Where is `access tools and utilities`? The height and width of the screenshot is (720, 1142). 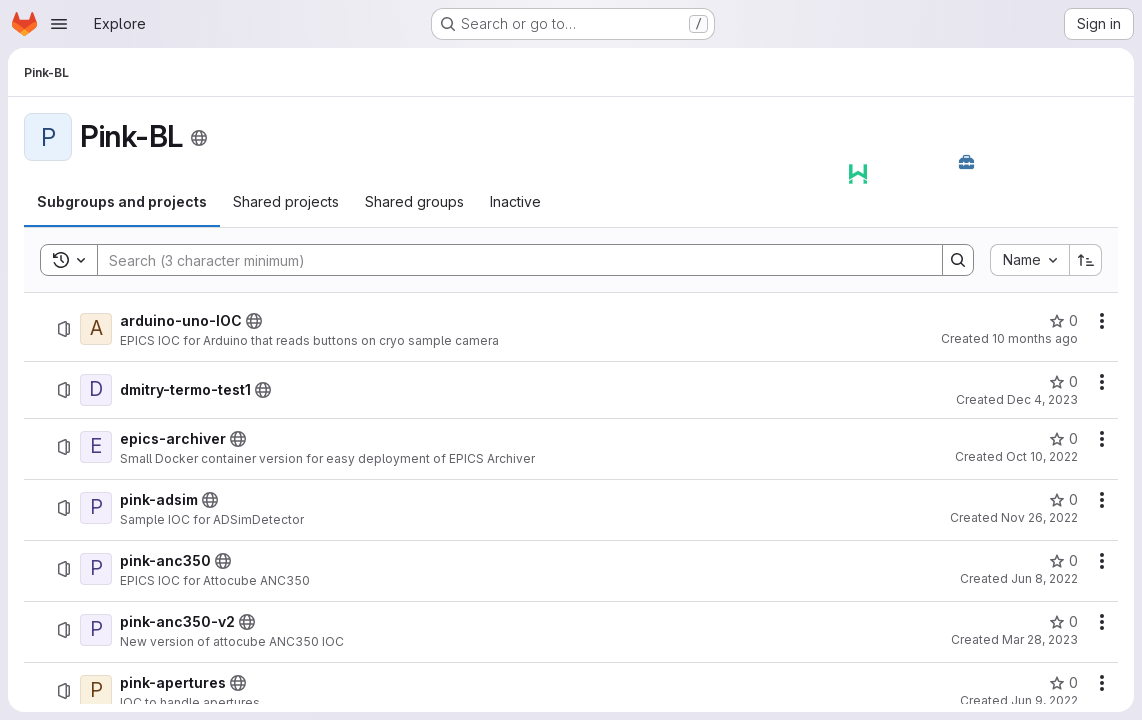 access tools and utilities is located at coordinates (966, 162).